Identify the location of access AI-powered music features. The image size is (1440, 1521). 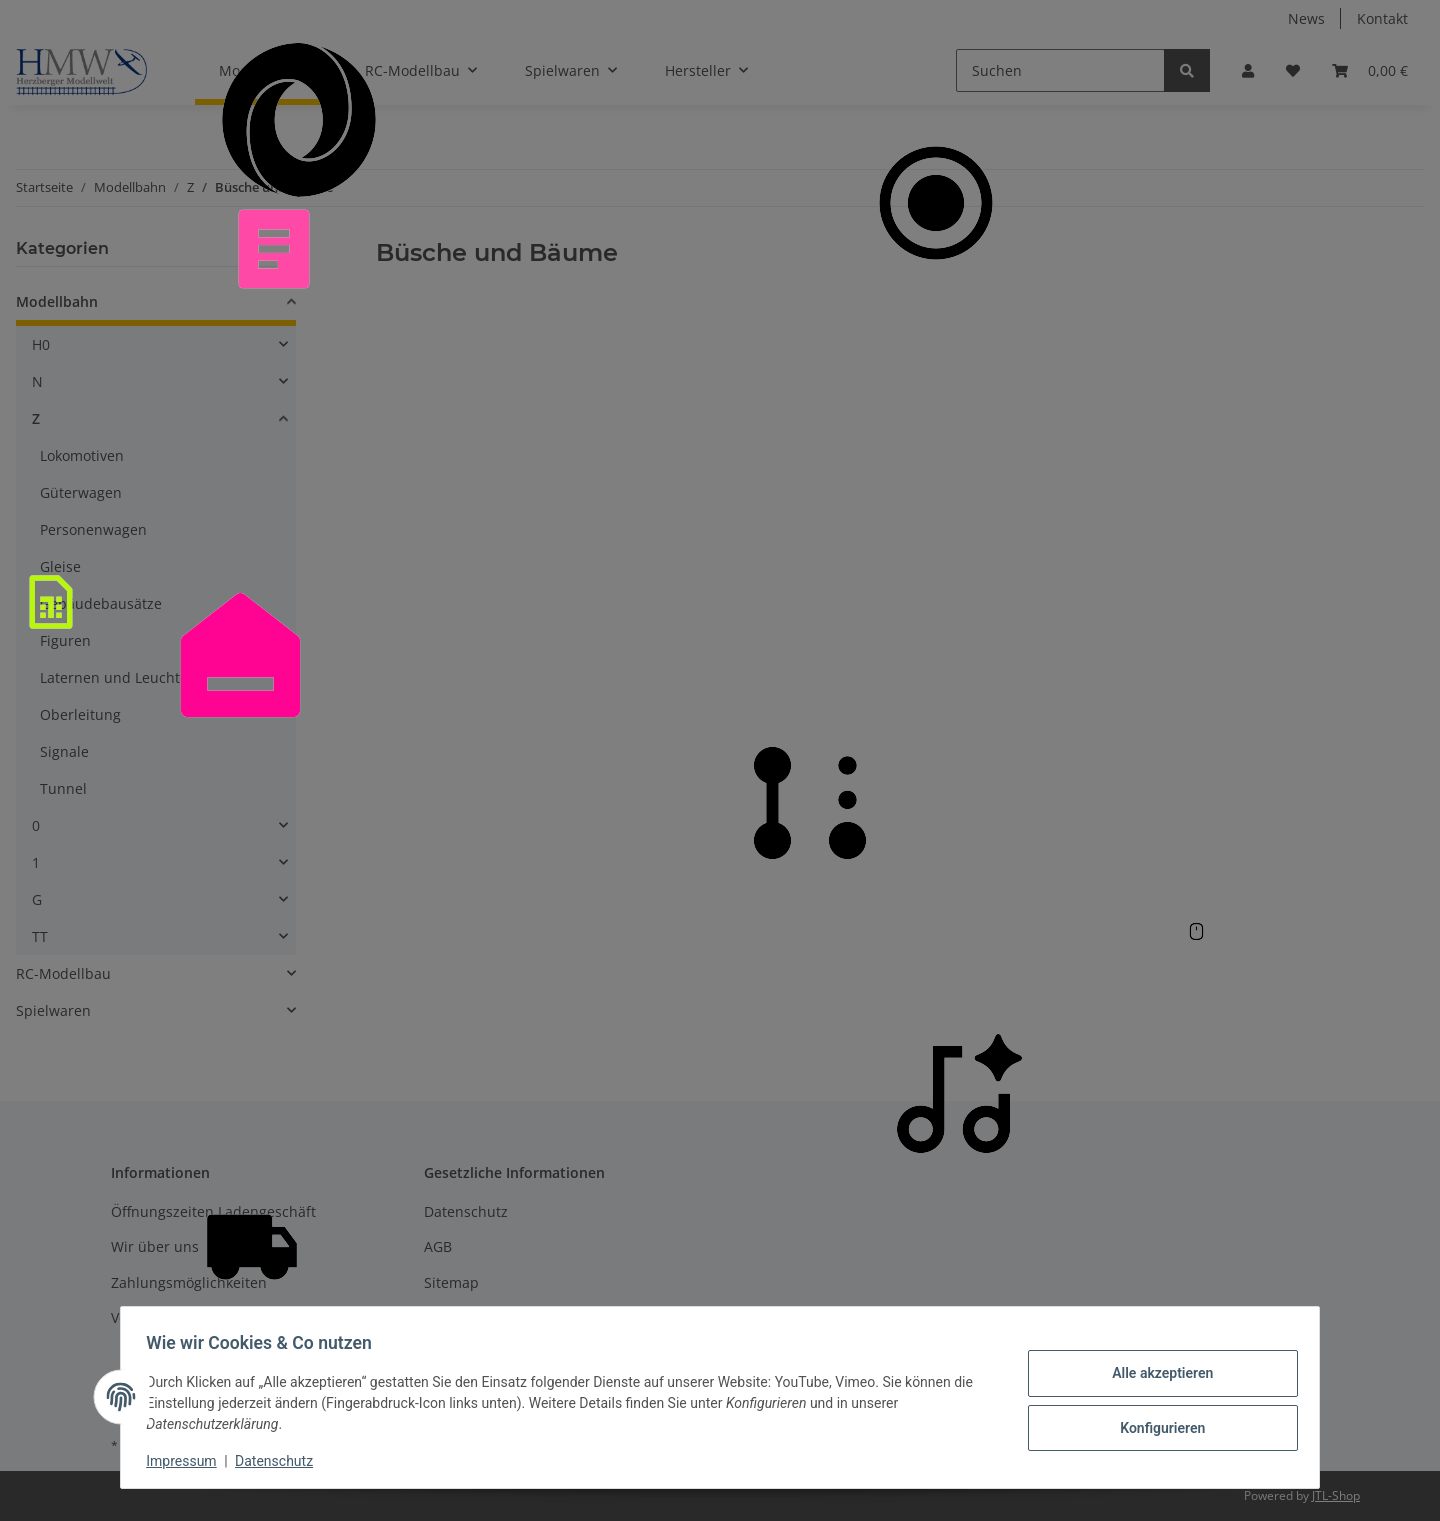
(962, 1099).